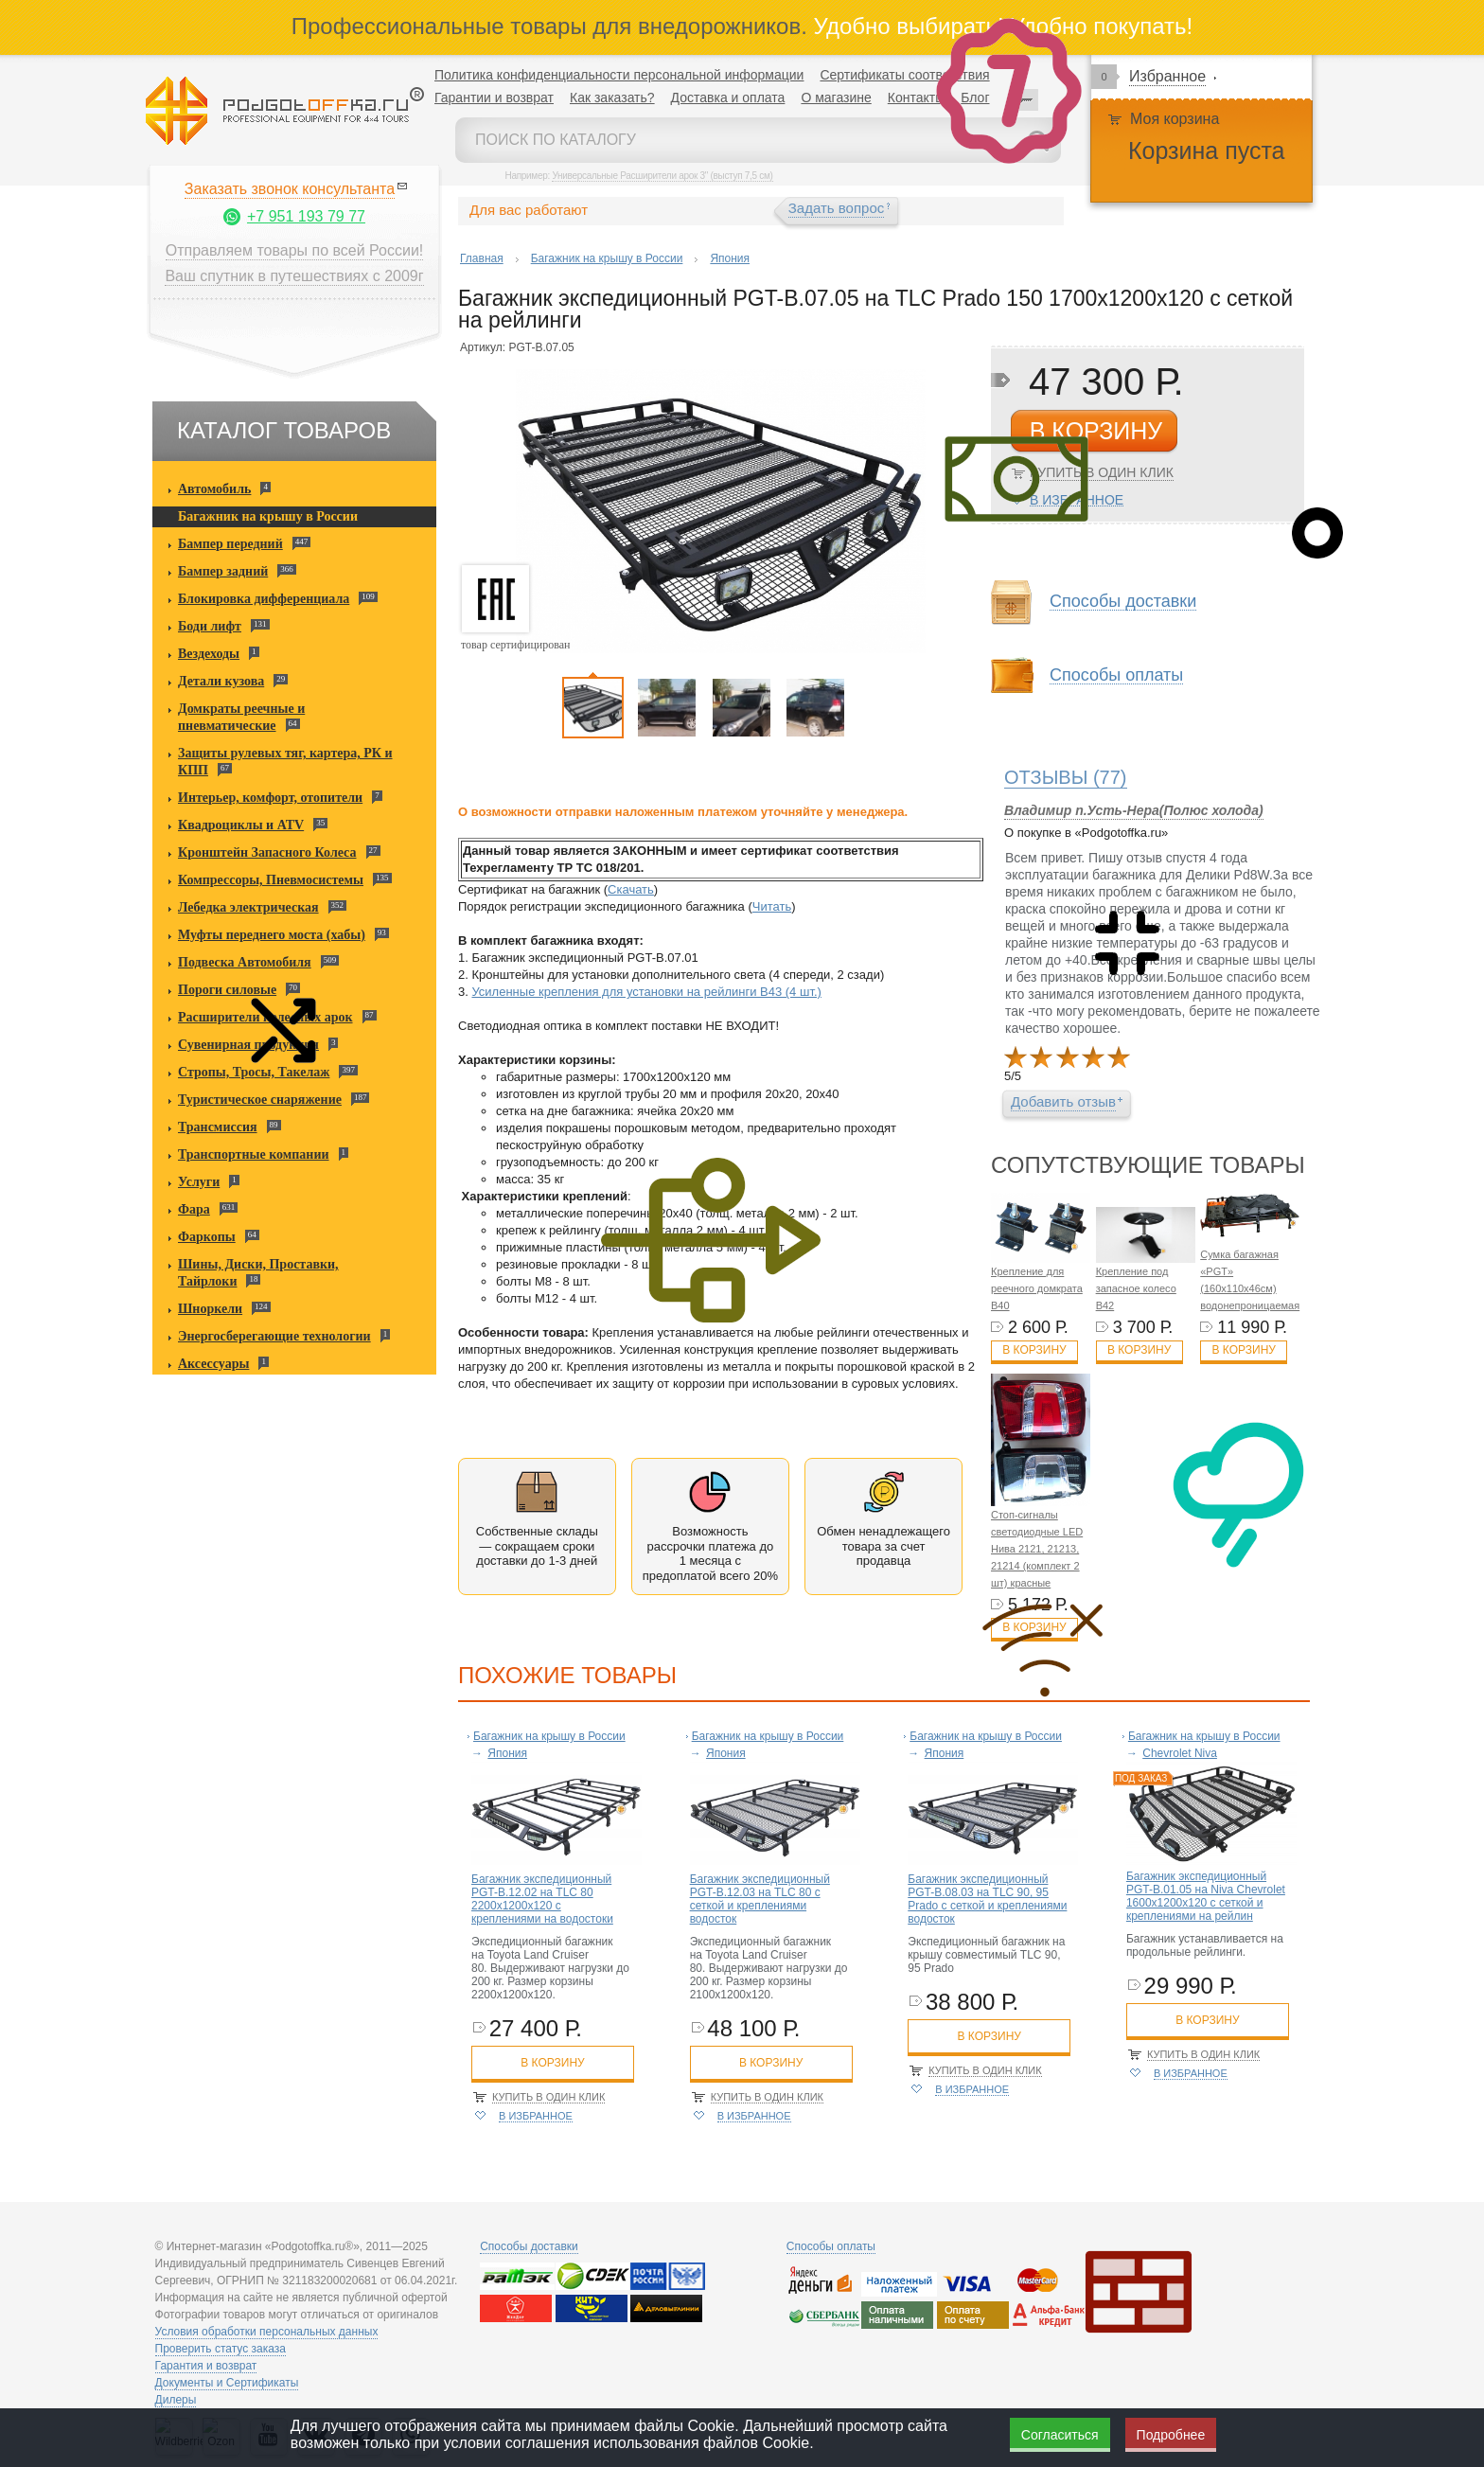 Image resolution: width=1484 pixels, height=2467 pixels. I want to click on indicates rank or position number 7, so click(1009, 91).